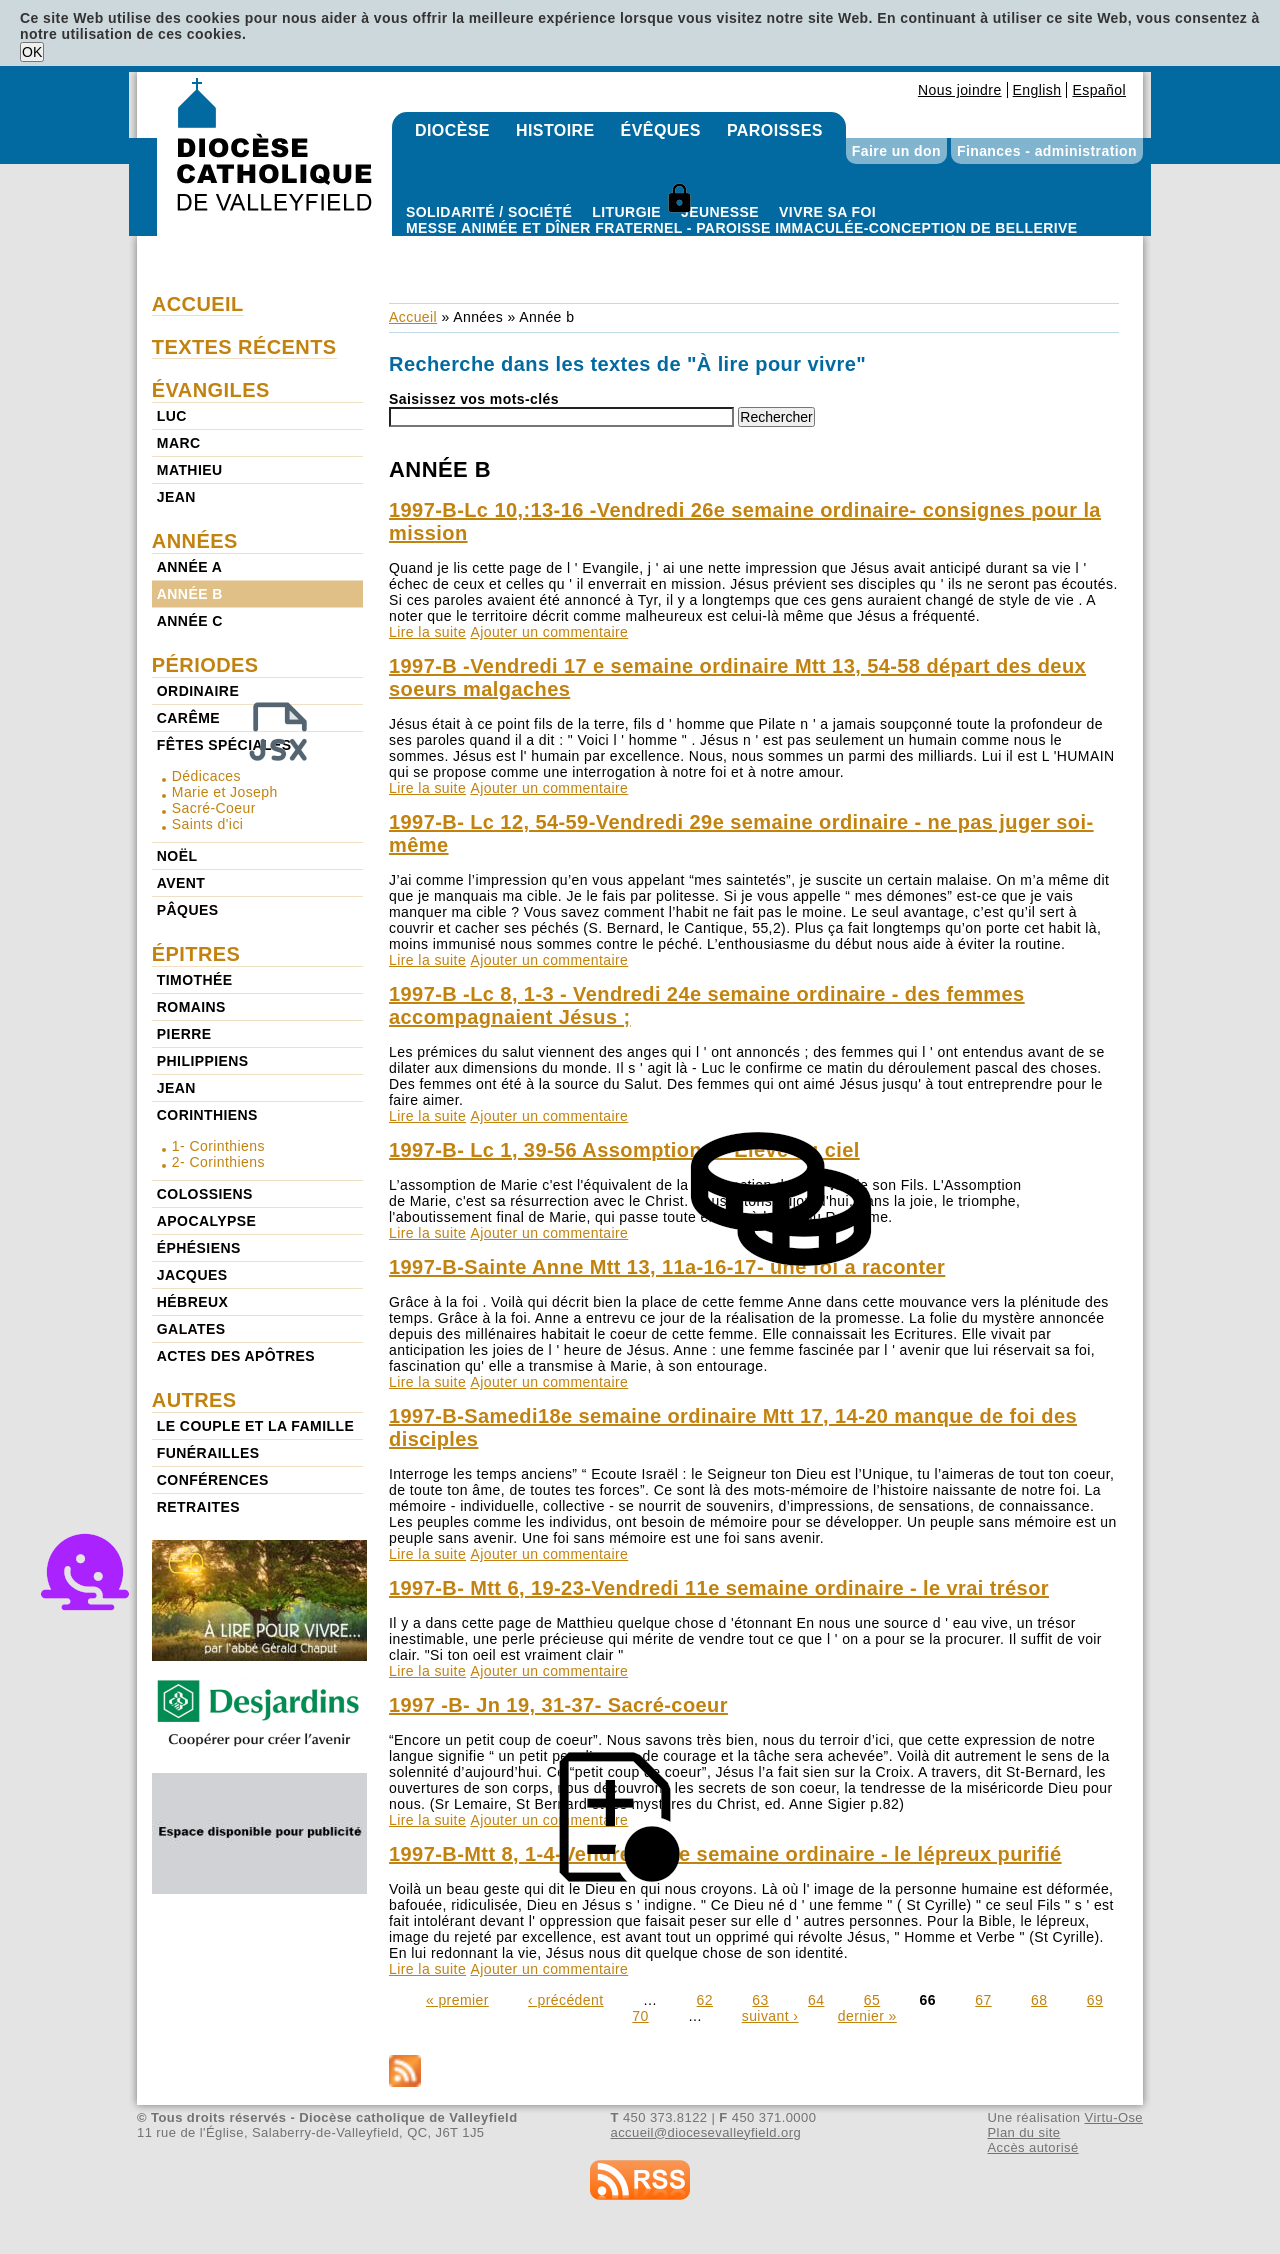 Image resolution: width=1280 pixels, height=2254 pixels. What do you see at coordinates (781, 1199) in the screenshot?
I see `view your coin balance or currency` at bounding box center [781, 1199].